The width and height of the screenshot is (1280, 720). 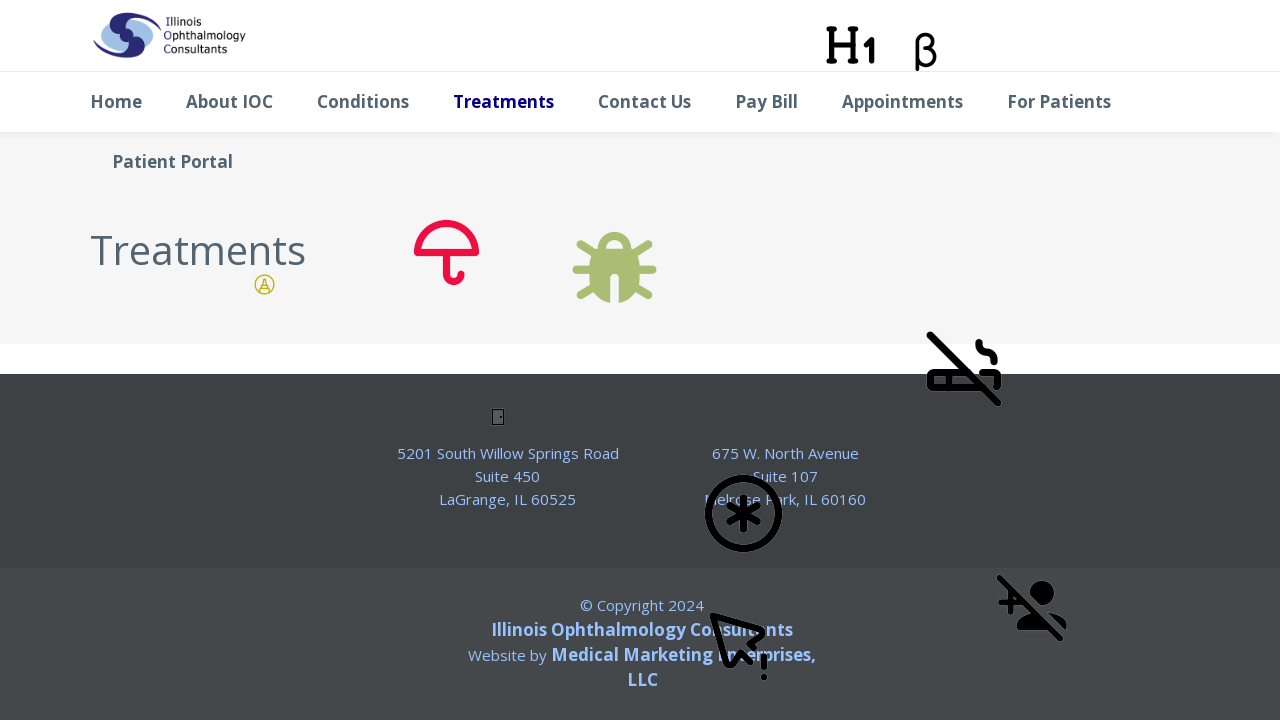 I want to click on cursor error or interaction warning, so click(x=740, y=643).